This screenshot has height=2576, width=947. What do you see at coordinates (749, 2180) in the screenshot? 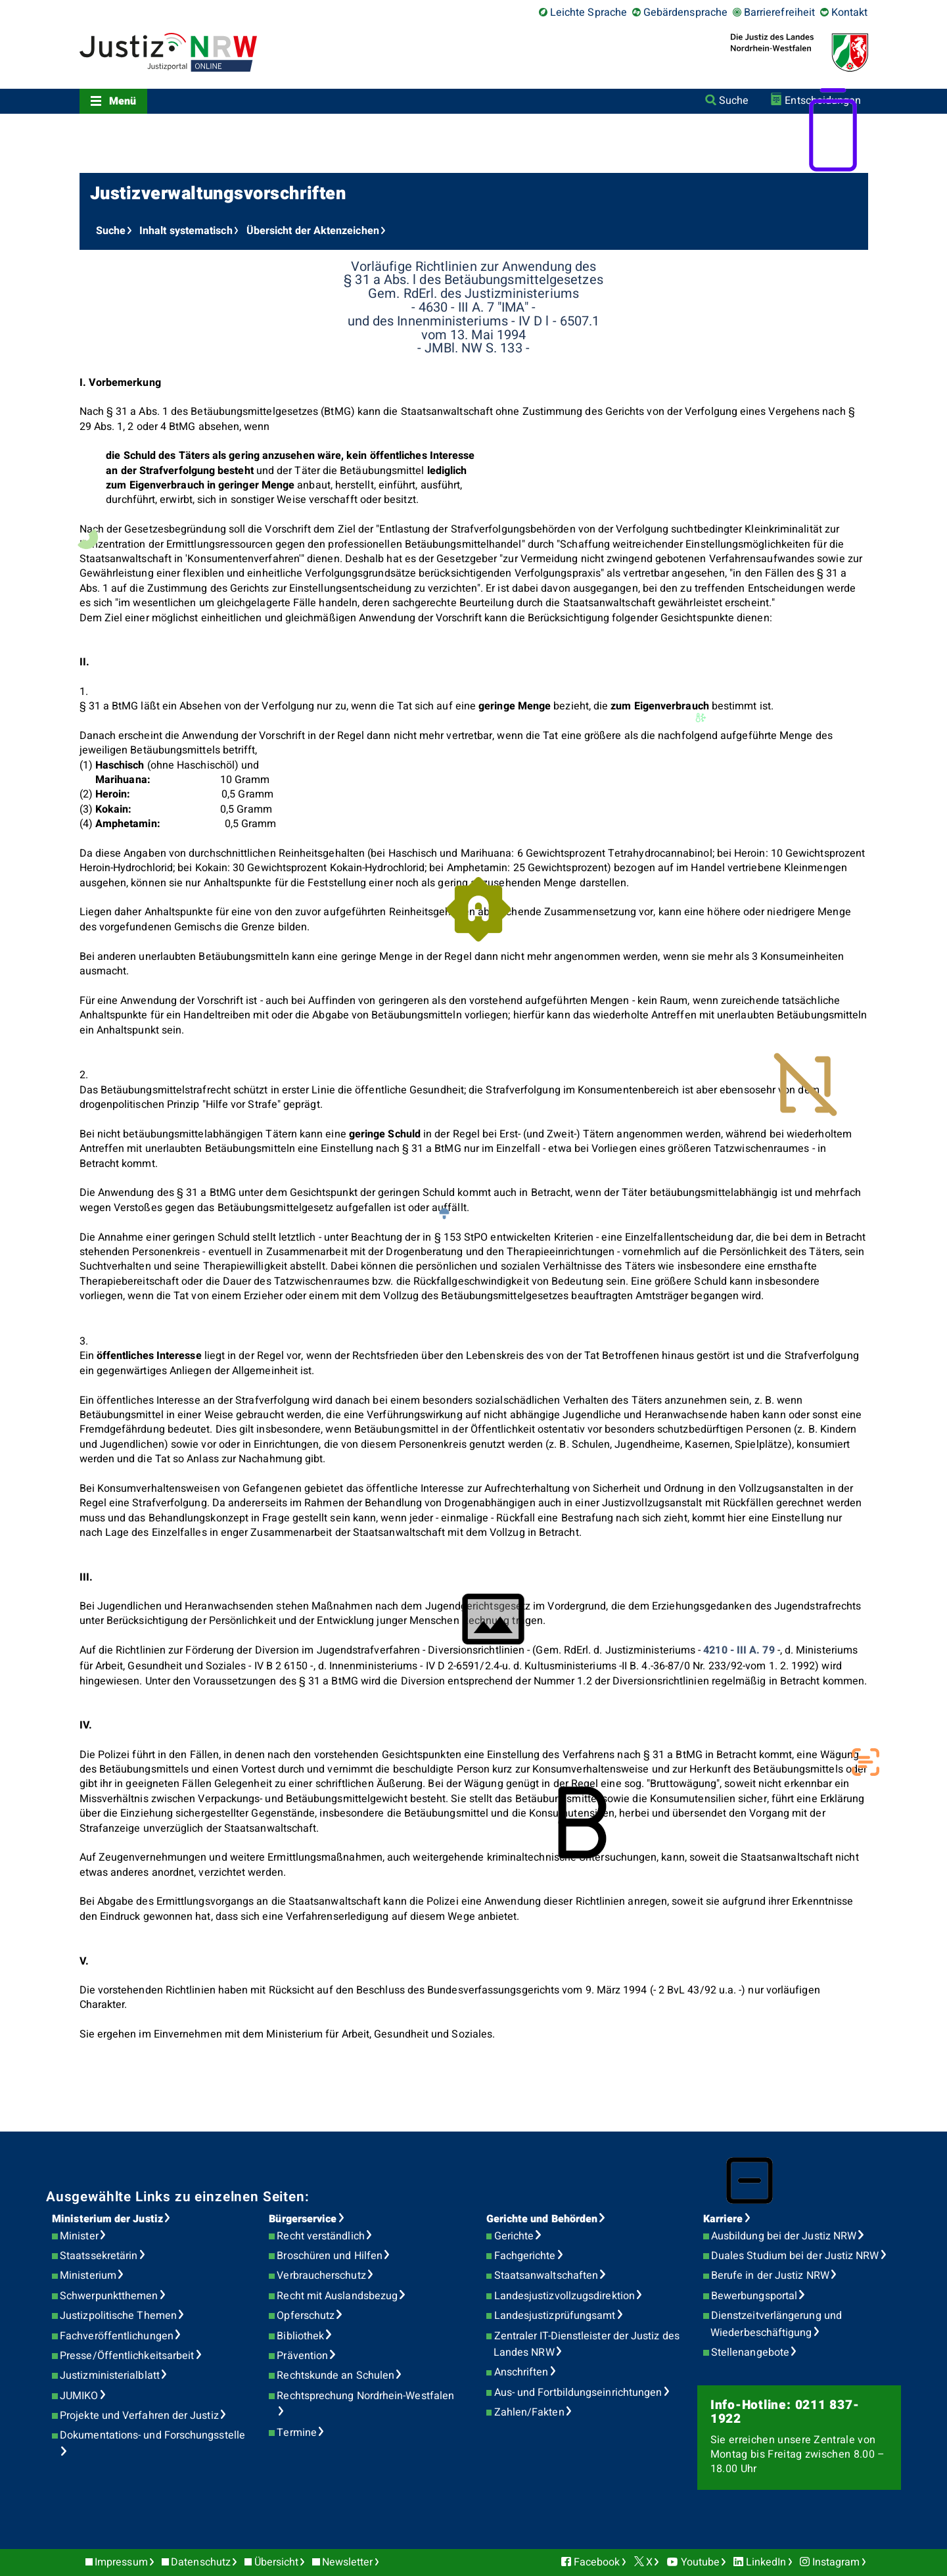
I see `collapse or minimize a section` at bounding box center [749, 2180].